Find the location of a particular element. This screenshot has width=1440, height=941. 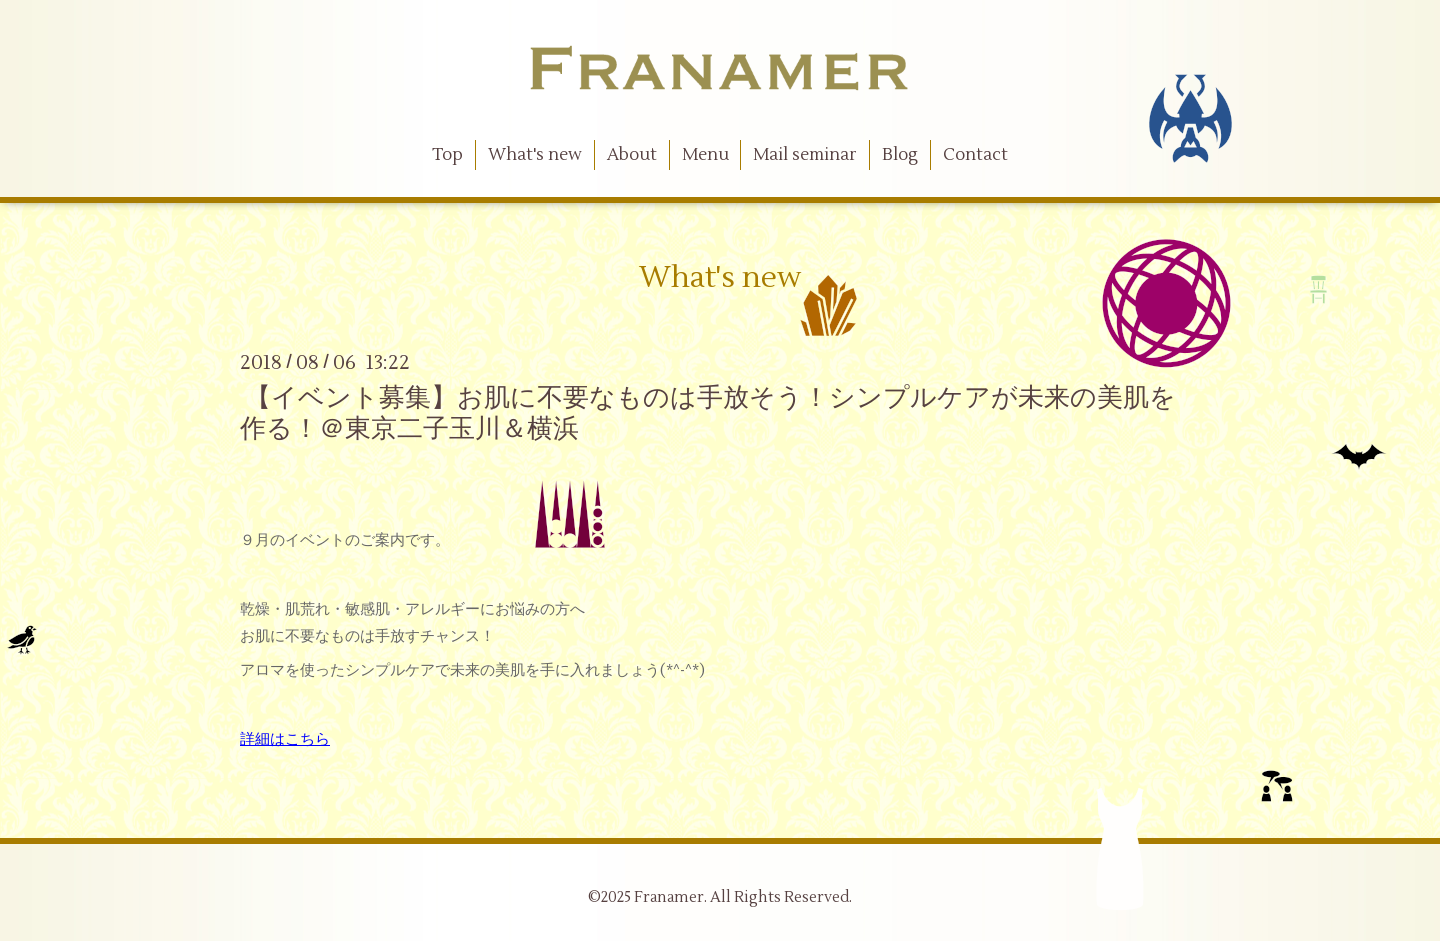

view crystal resources or inventory is located at coordinates (828, 305).